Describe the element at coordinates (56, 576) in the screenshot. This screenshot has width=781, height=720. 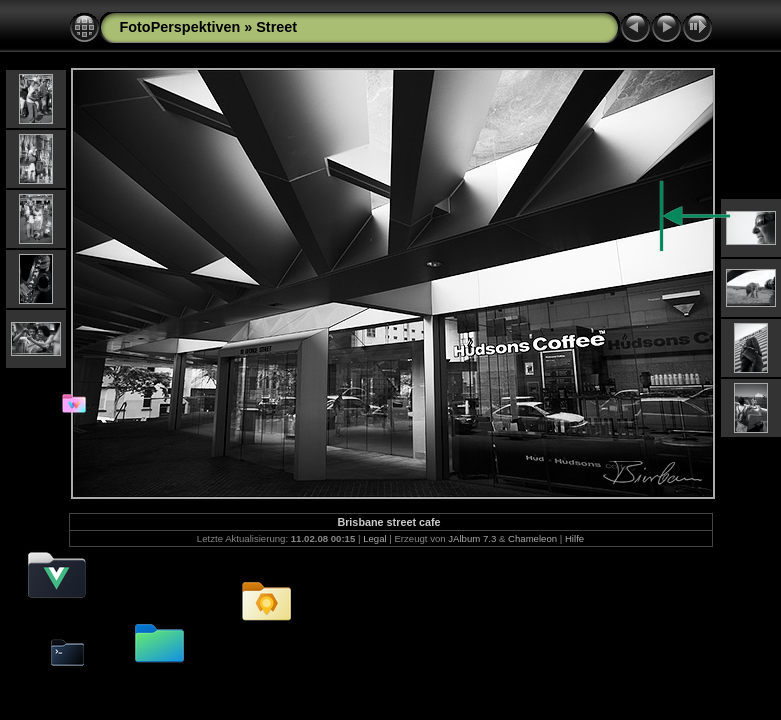
I see `open folder containing vue.js project files` at that location.